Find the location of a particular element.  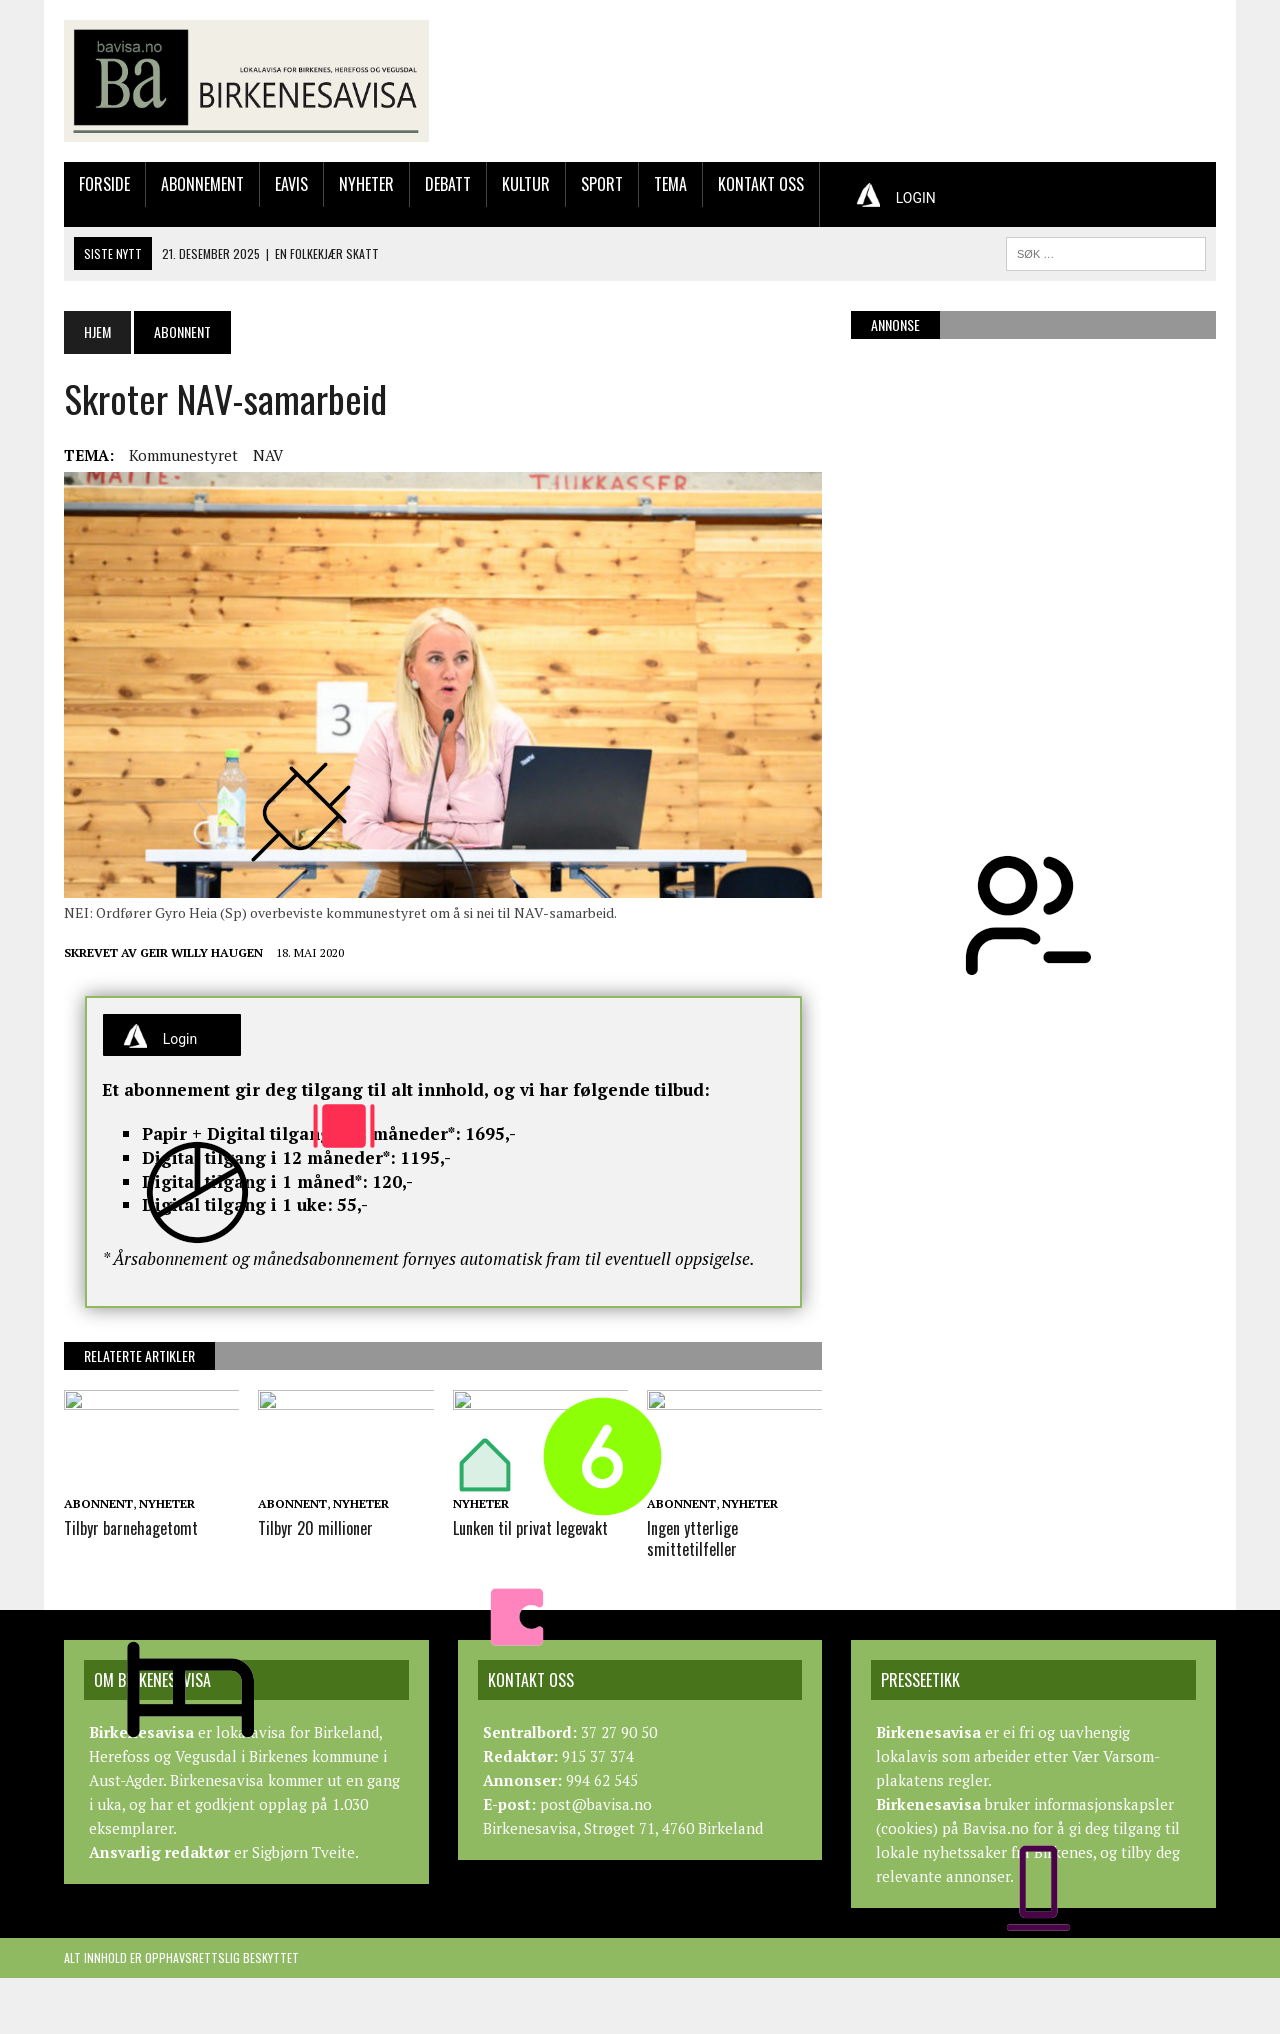

indicates step 6 in a multi-step process is located at coordinates (602, 1456).